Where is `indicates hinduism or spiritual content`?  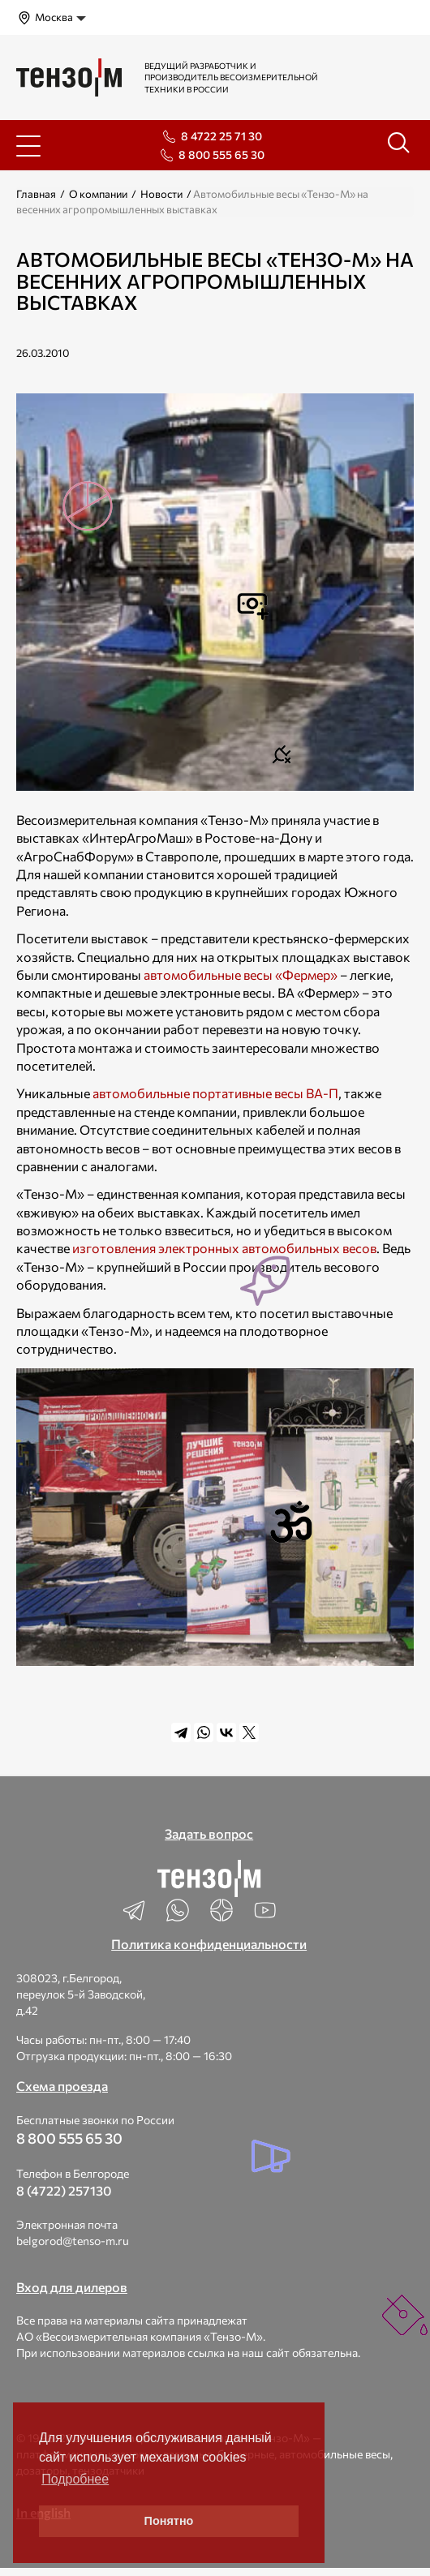
indicates hinduism or spiritual content is located at coordinates (290, 1522).